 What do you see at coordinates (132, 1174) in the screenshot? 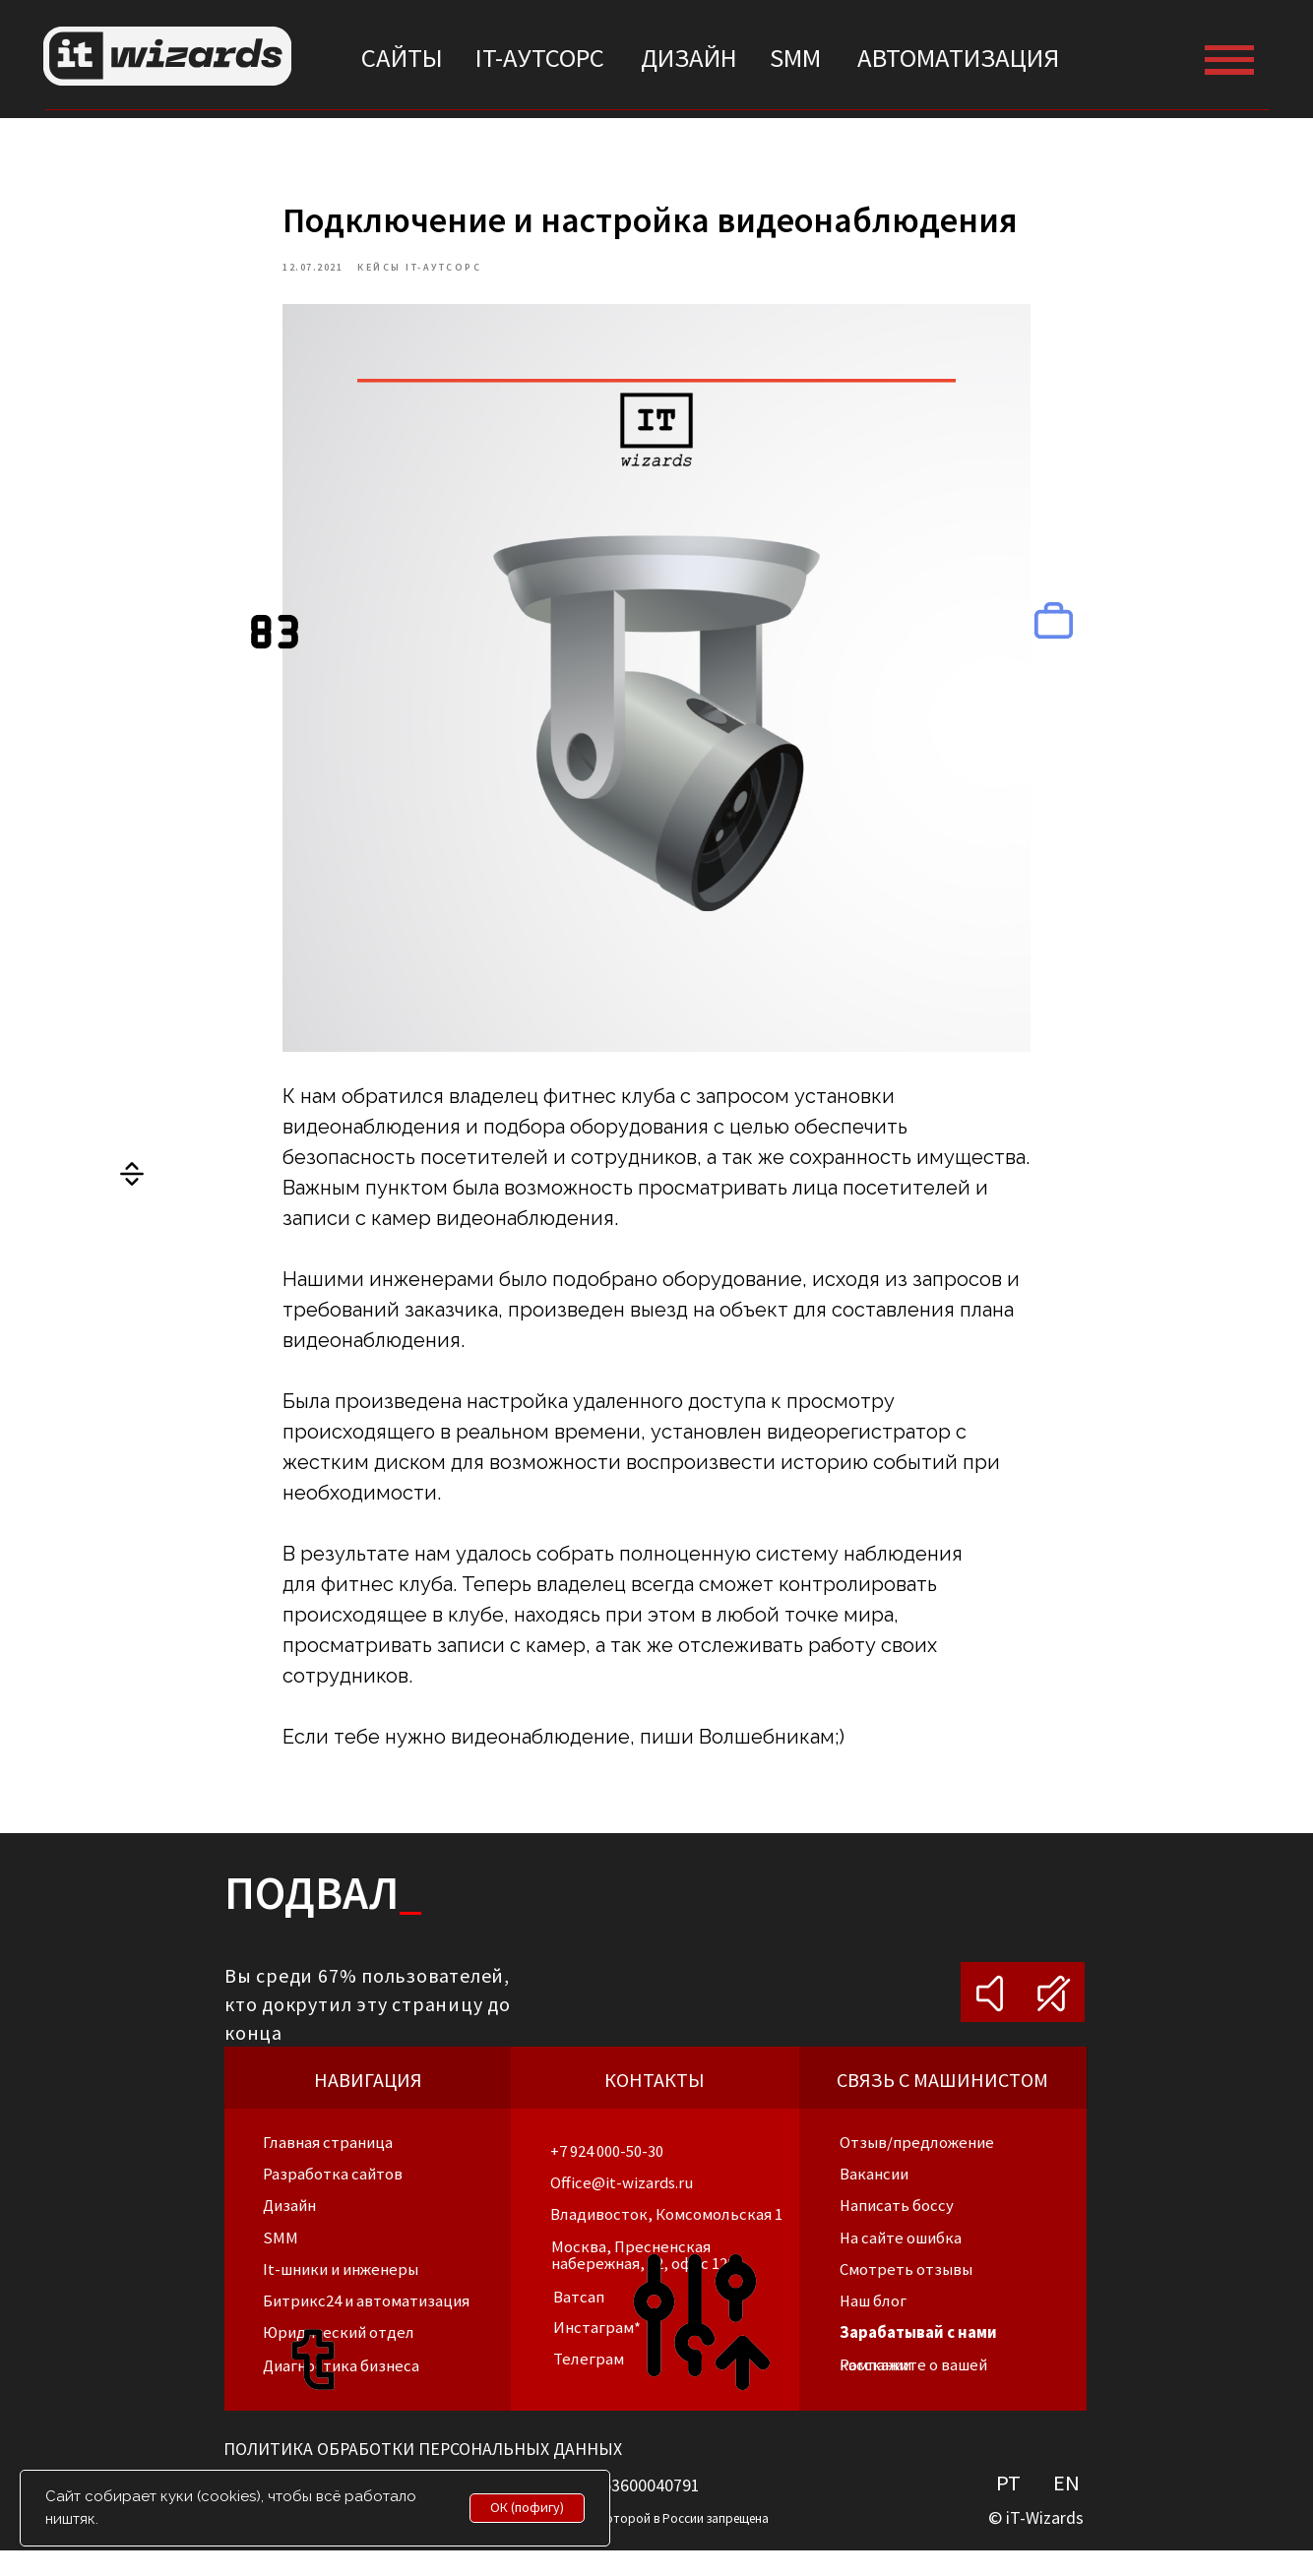
I see `insert a horizontal divider between content sections` at bounding box center [132, 1174].